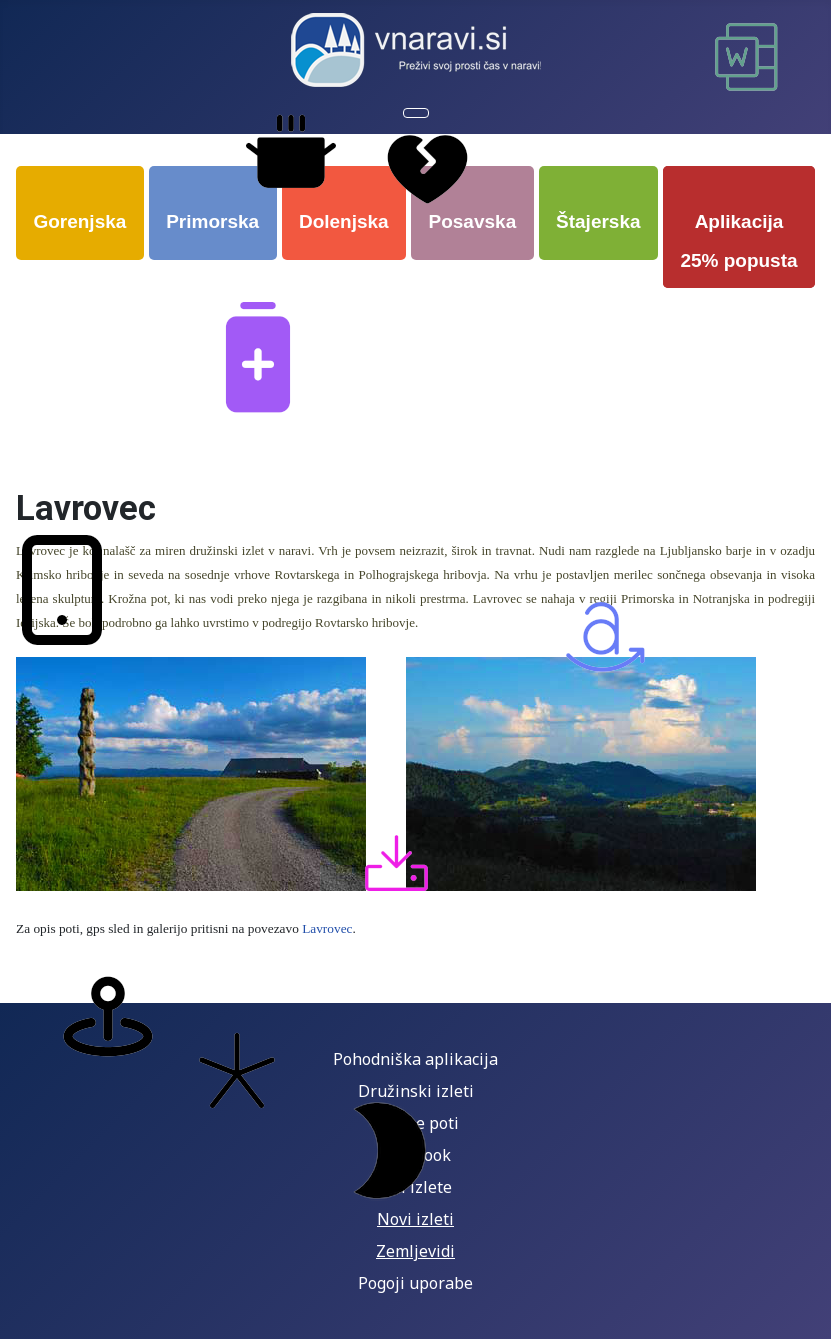 The width and height of the screenshot is (831, 1339). Describe the element at coordinates (237, 1074) in the screenshot. I see `indicates a required field in a form` at that location.